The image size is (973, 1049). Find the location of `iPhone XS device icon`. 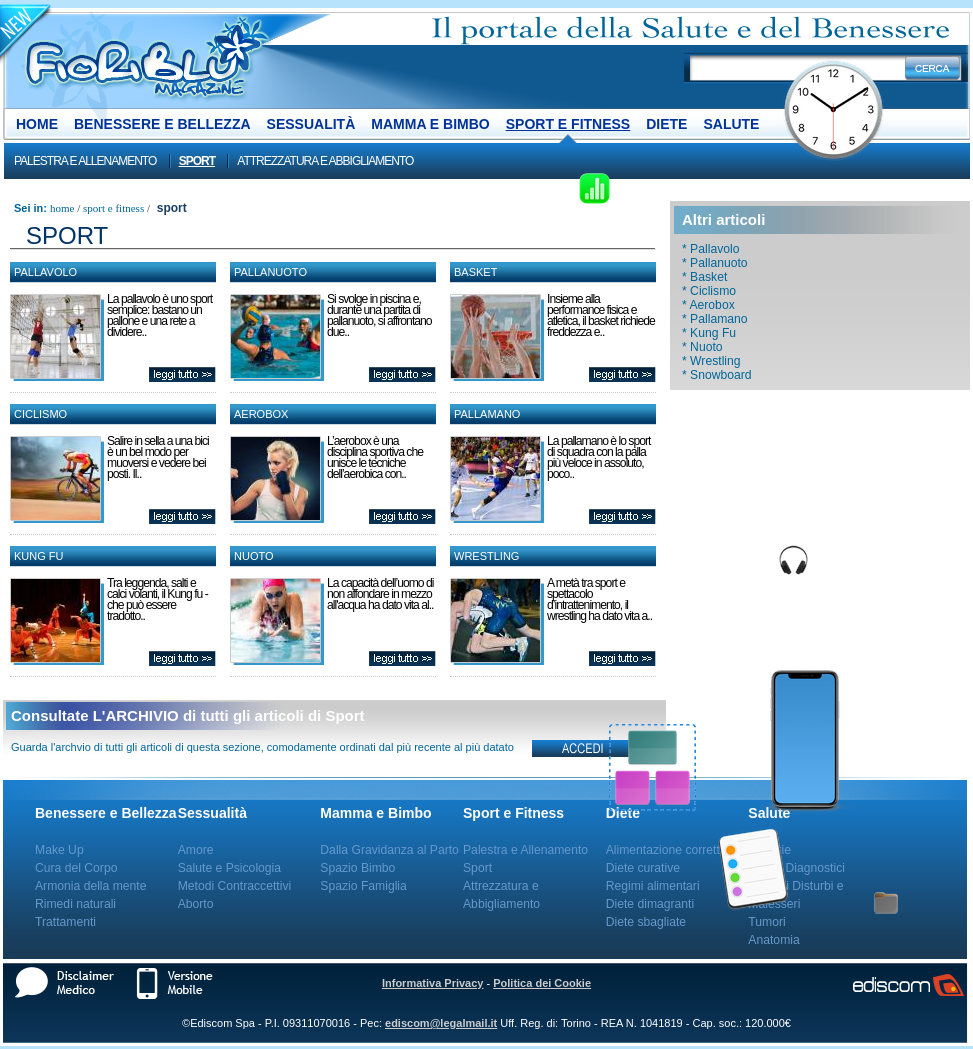

iPhone XS device icon is located at coordinates (805, 741).